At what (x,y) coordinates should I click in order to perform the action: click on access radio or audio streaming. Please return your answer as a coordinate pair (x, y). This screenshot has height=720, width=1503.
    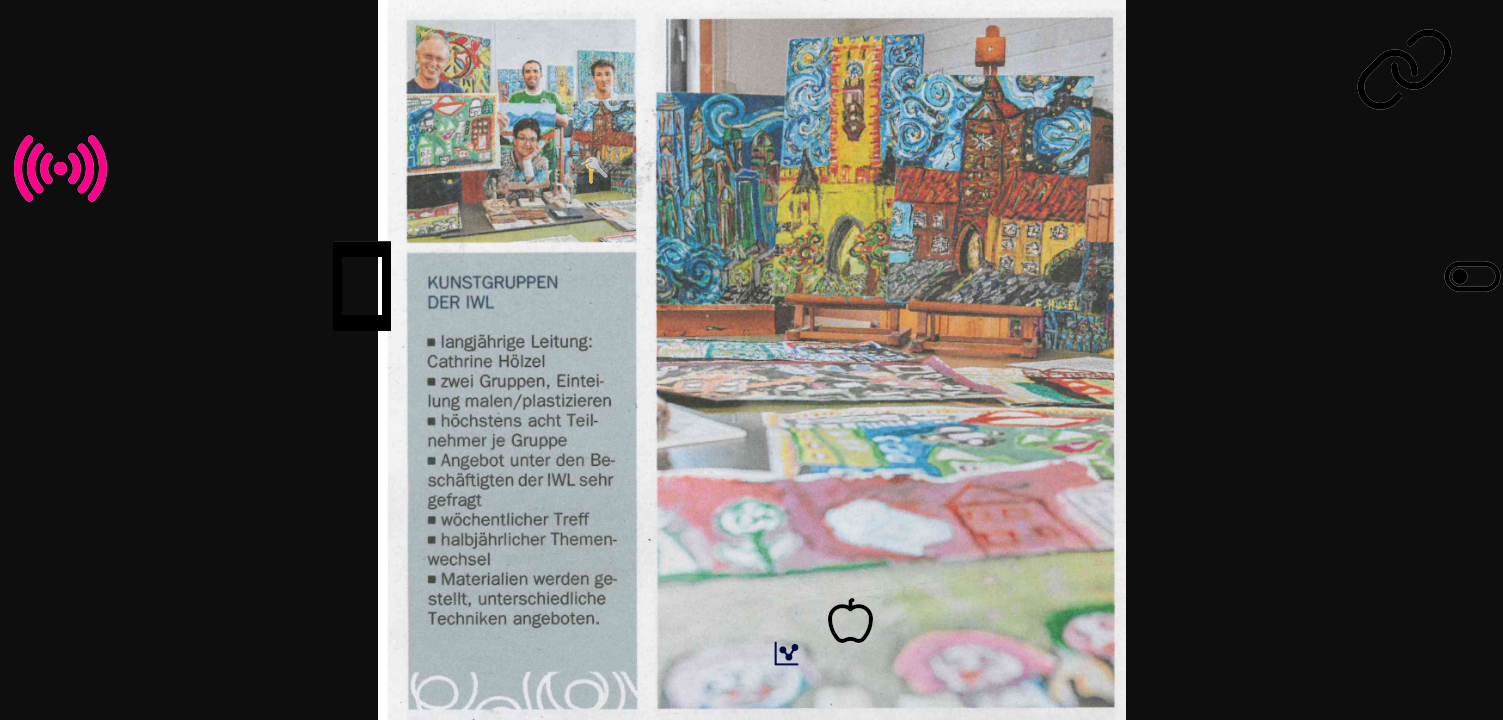
    Looking at the image, I should click on (60, 168).